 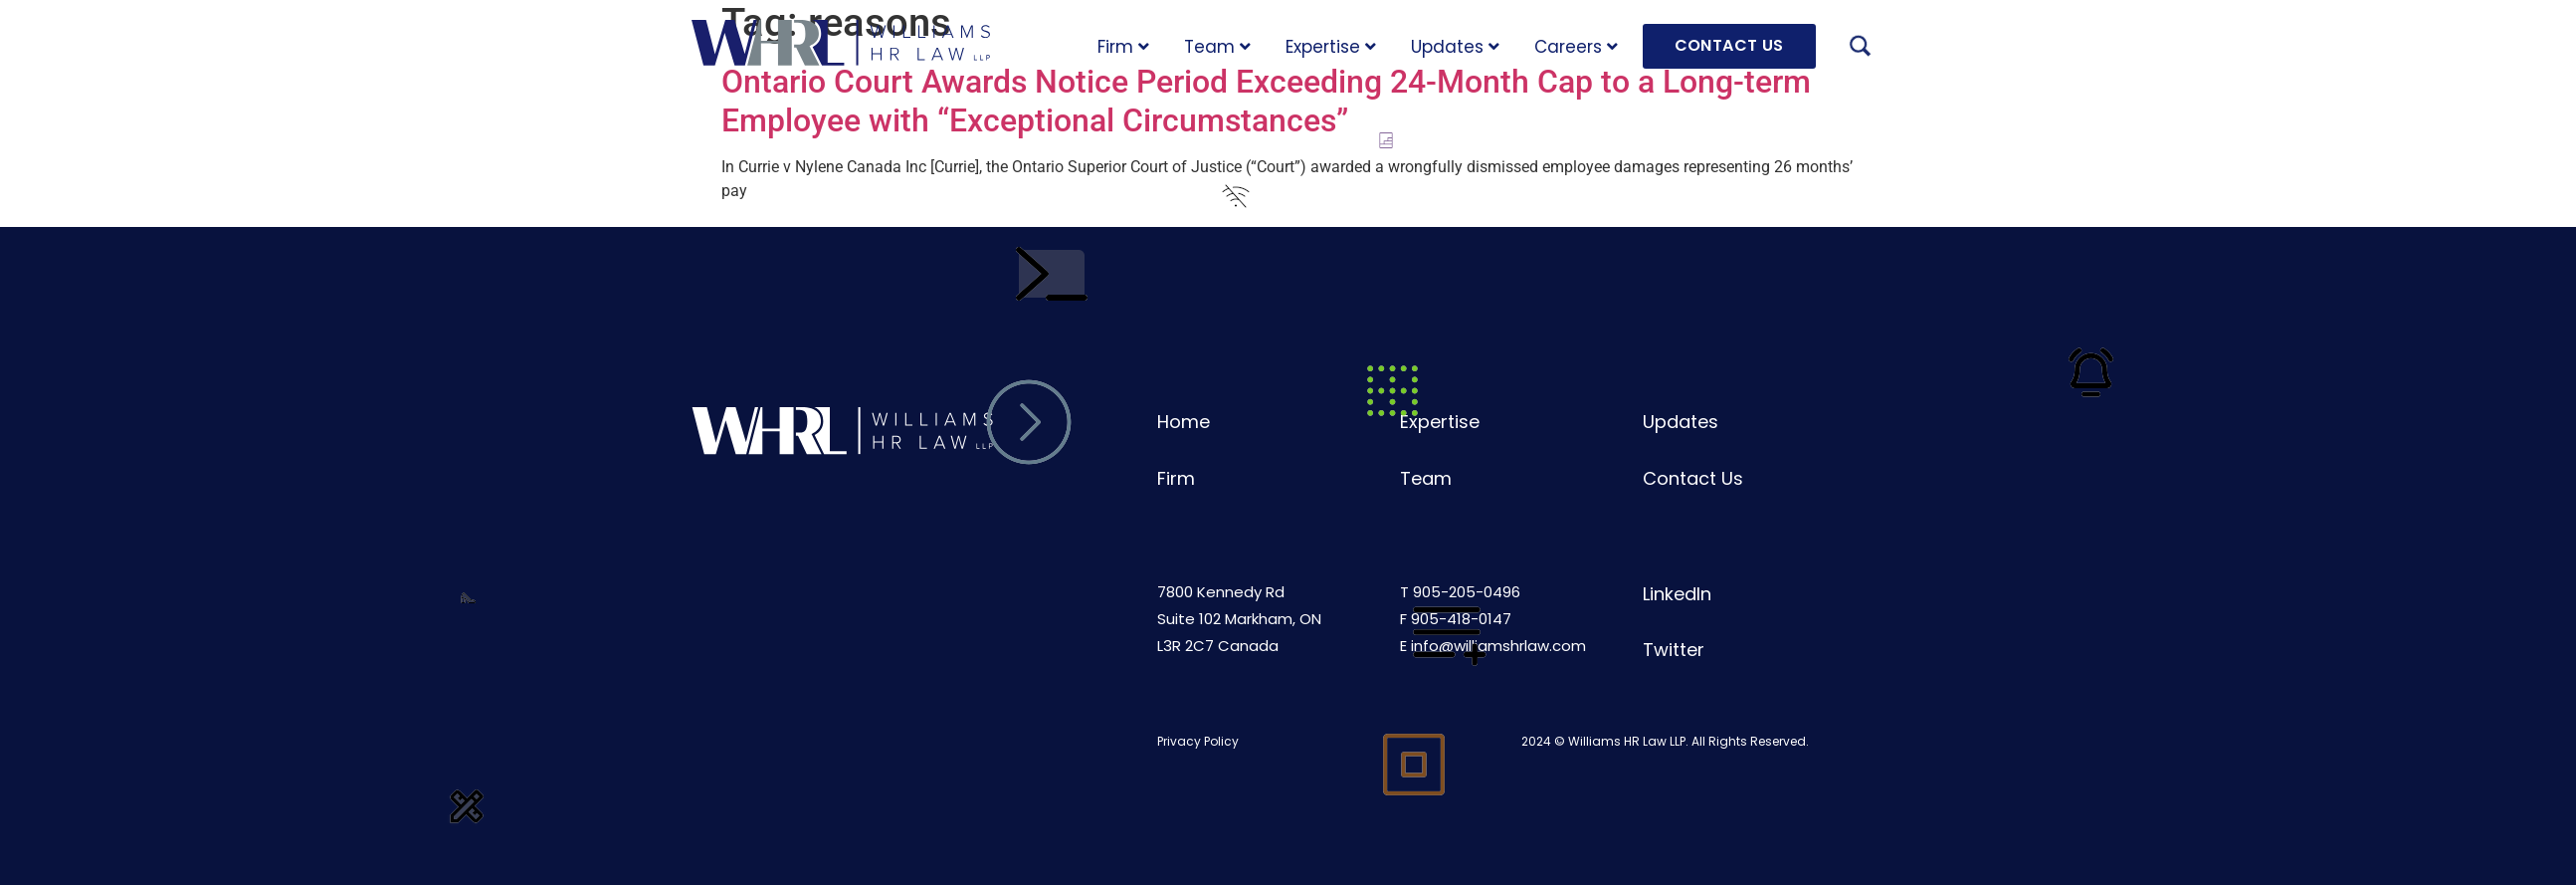 I want to click on indicates new notifications or alerts, so click(x=2090, y=372).